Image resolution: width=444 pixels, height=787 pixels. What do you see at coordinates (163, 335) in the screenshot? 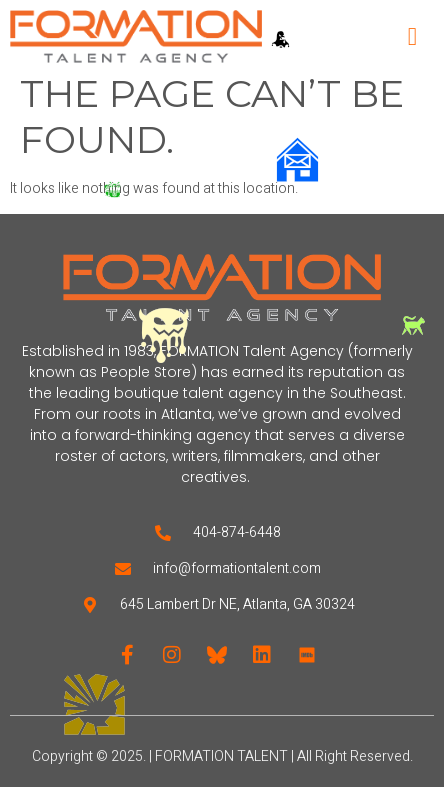
I see `a demon or monster enemy character type` at bounding box center [163, 335].